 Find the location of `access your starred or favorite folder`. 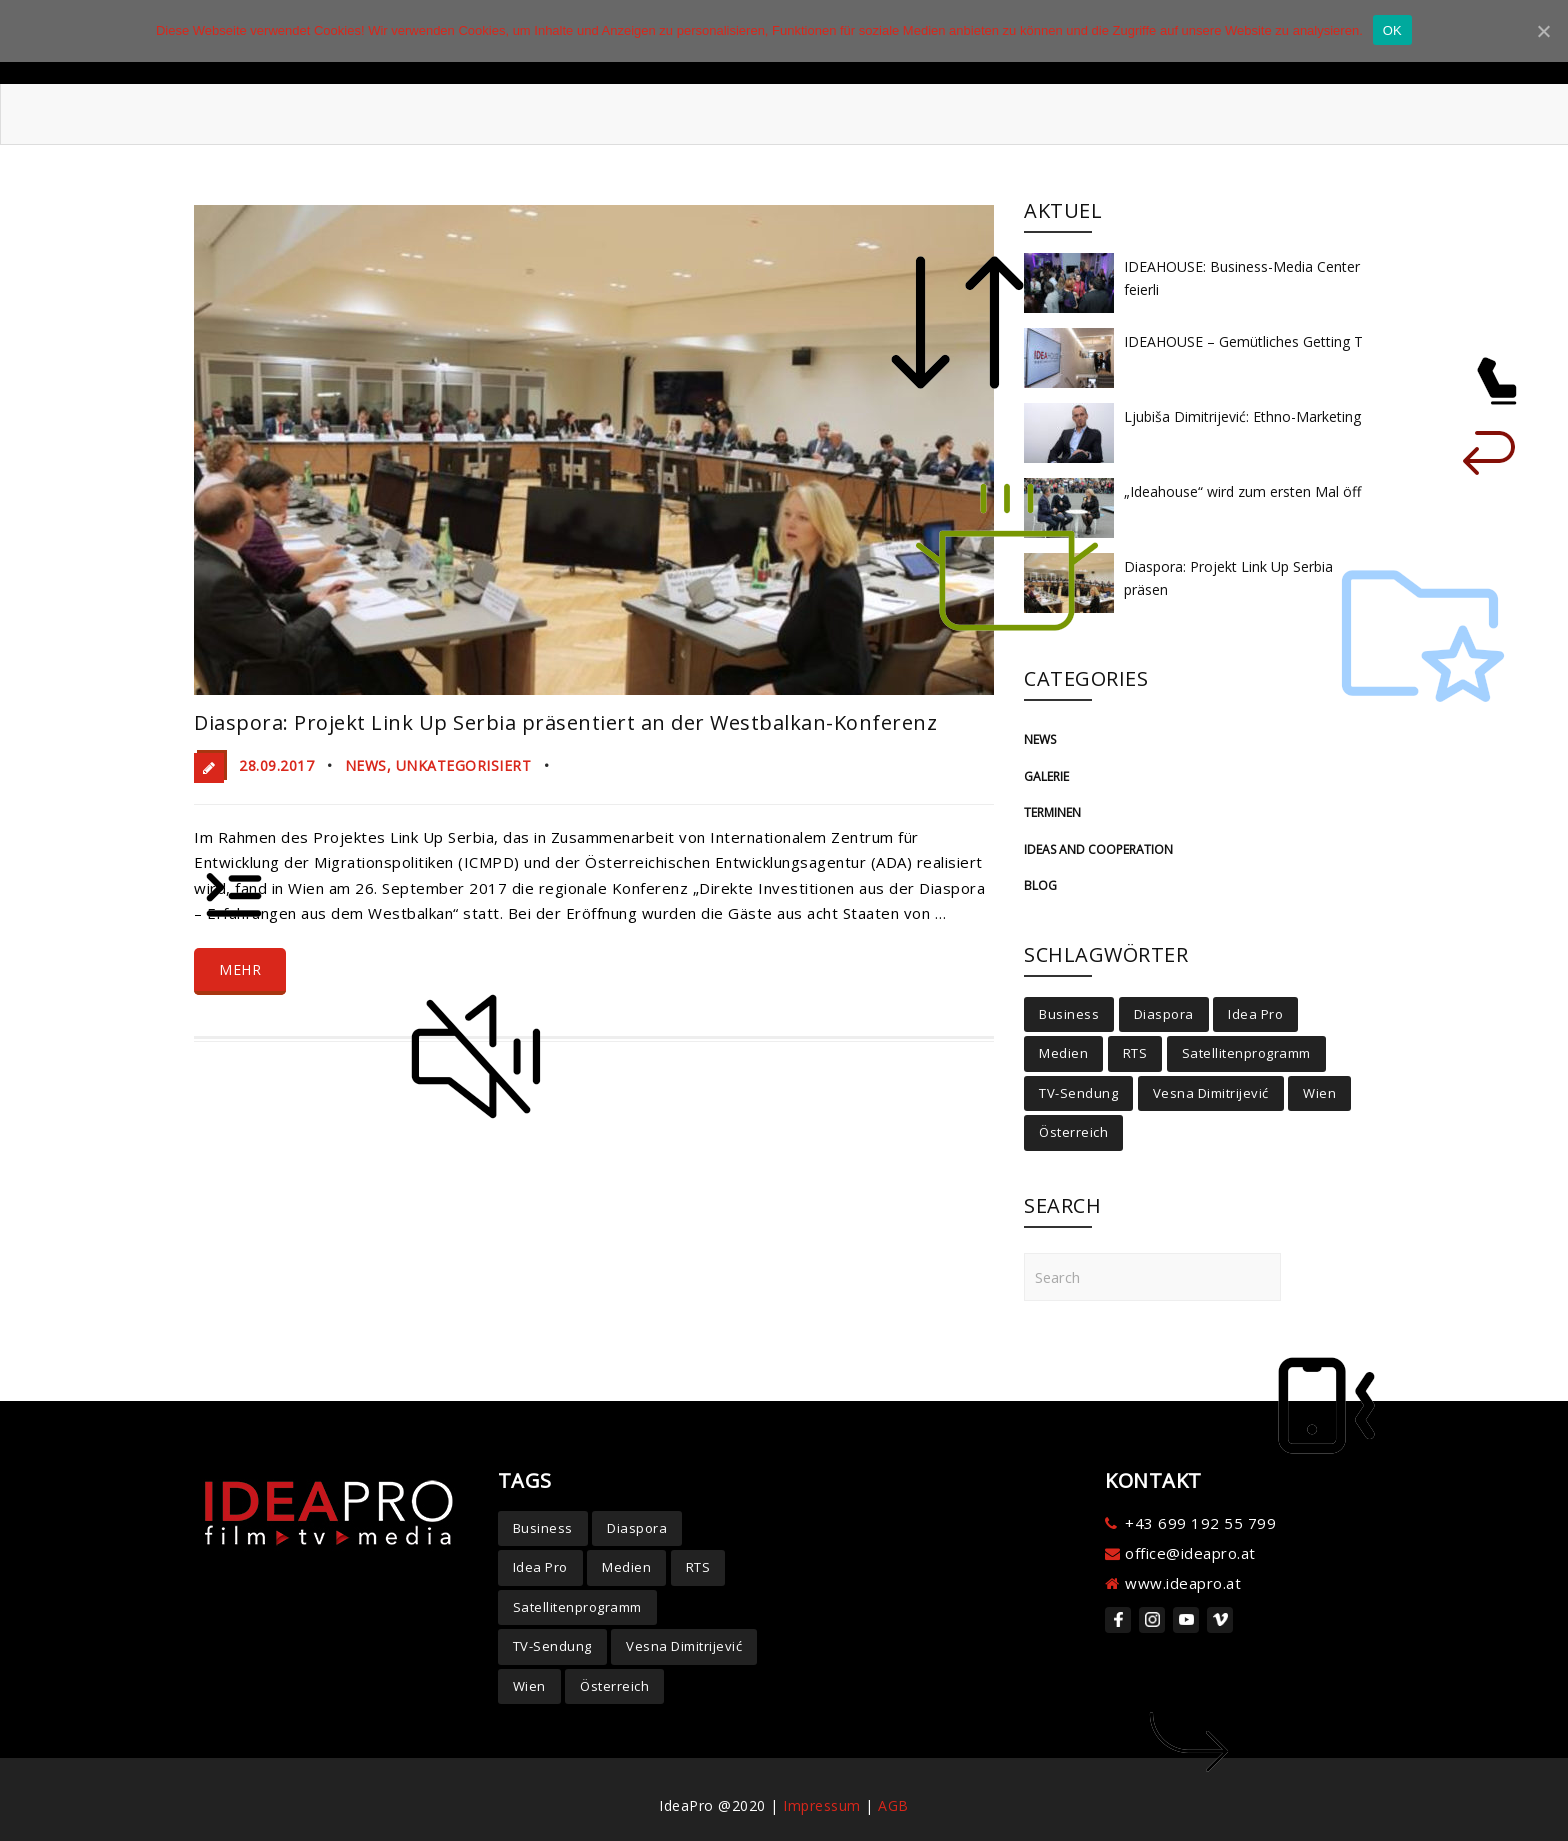

access your starred or favorite folder is located at coordinates (1420, 630).